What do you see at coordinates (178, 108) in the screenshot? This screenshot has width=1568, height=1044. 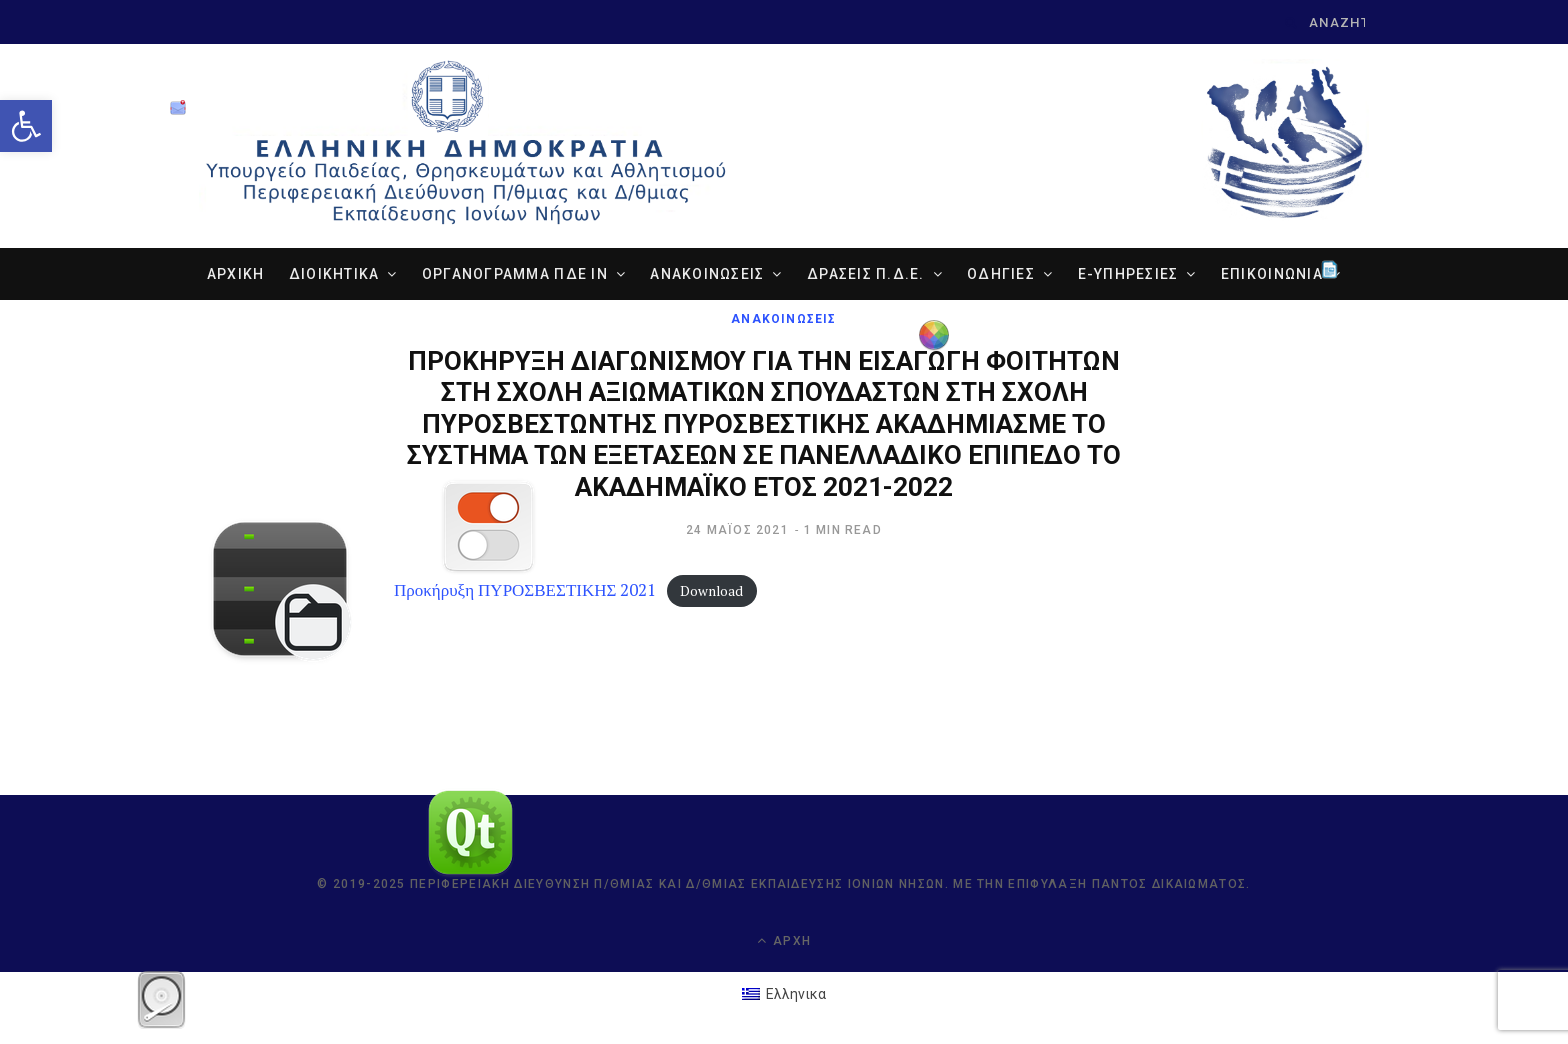 I see `send an email or message` at bounding box center [178, 108].